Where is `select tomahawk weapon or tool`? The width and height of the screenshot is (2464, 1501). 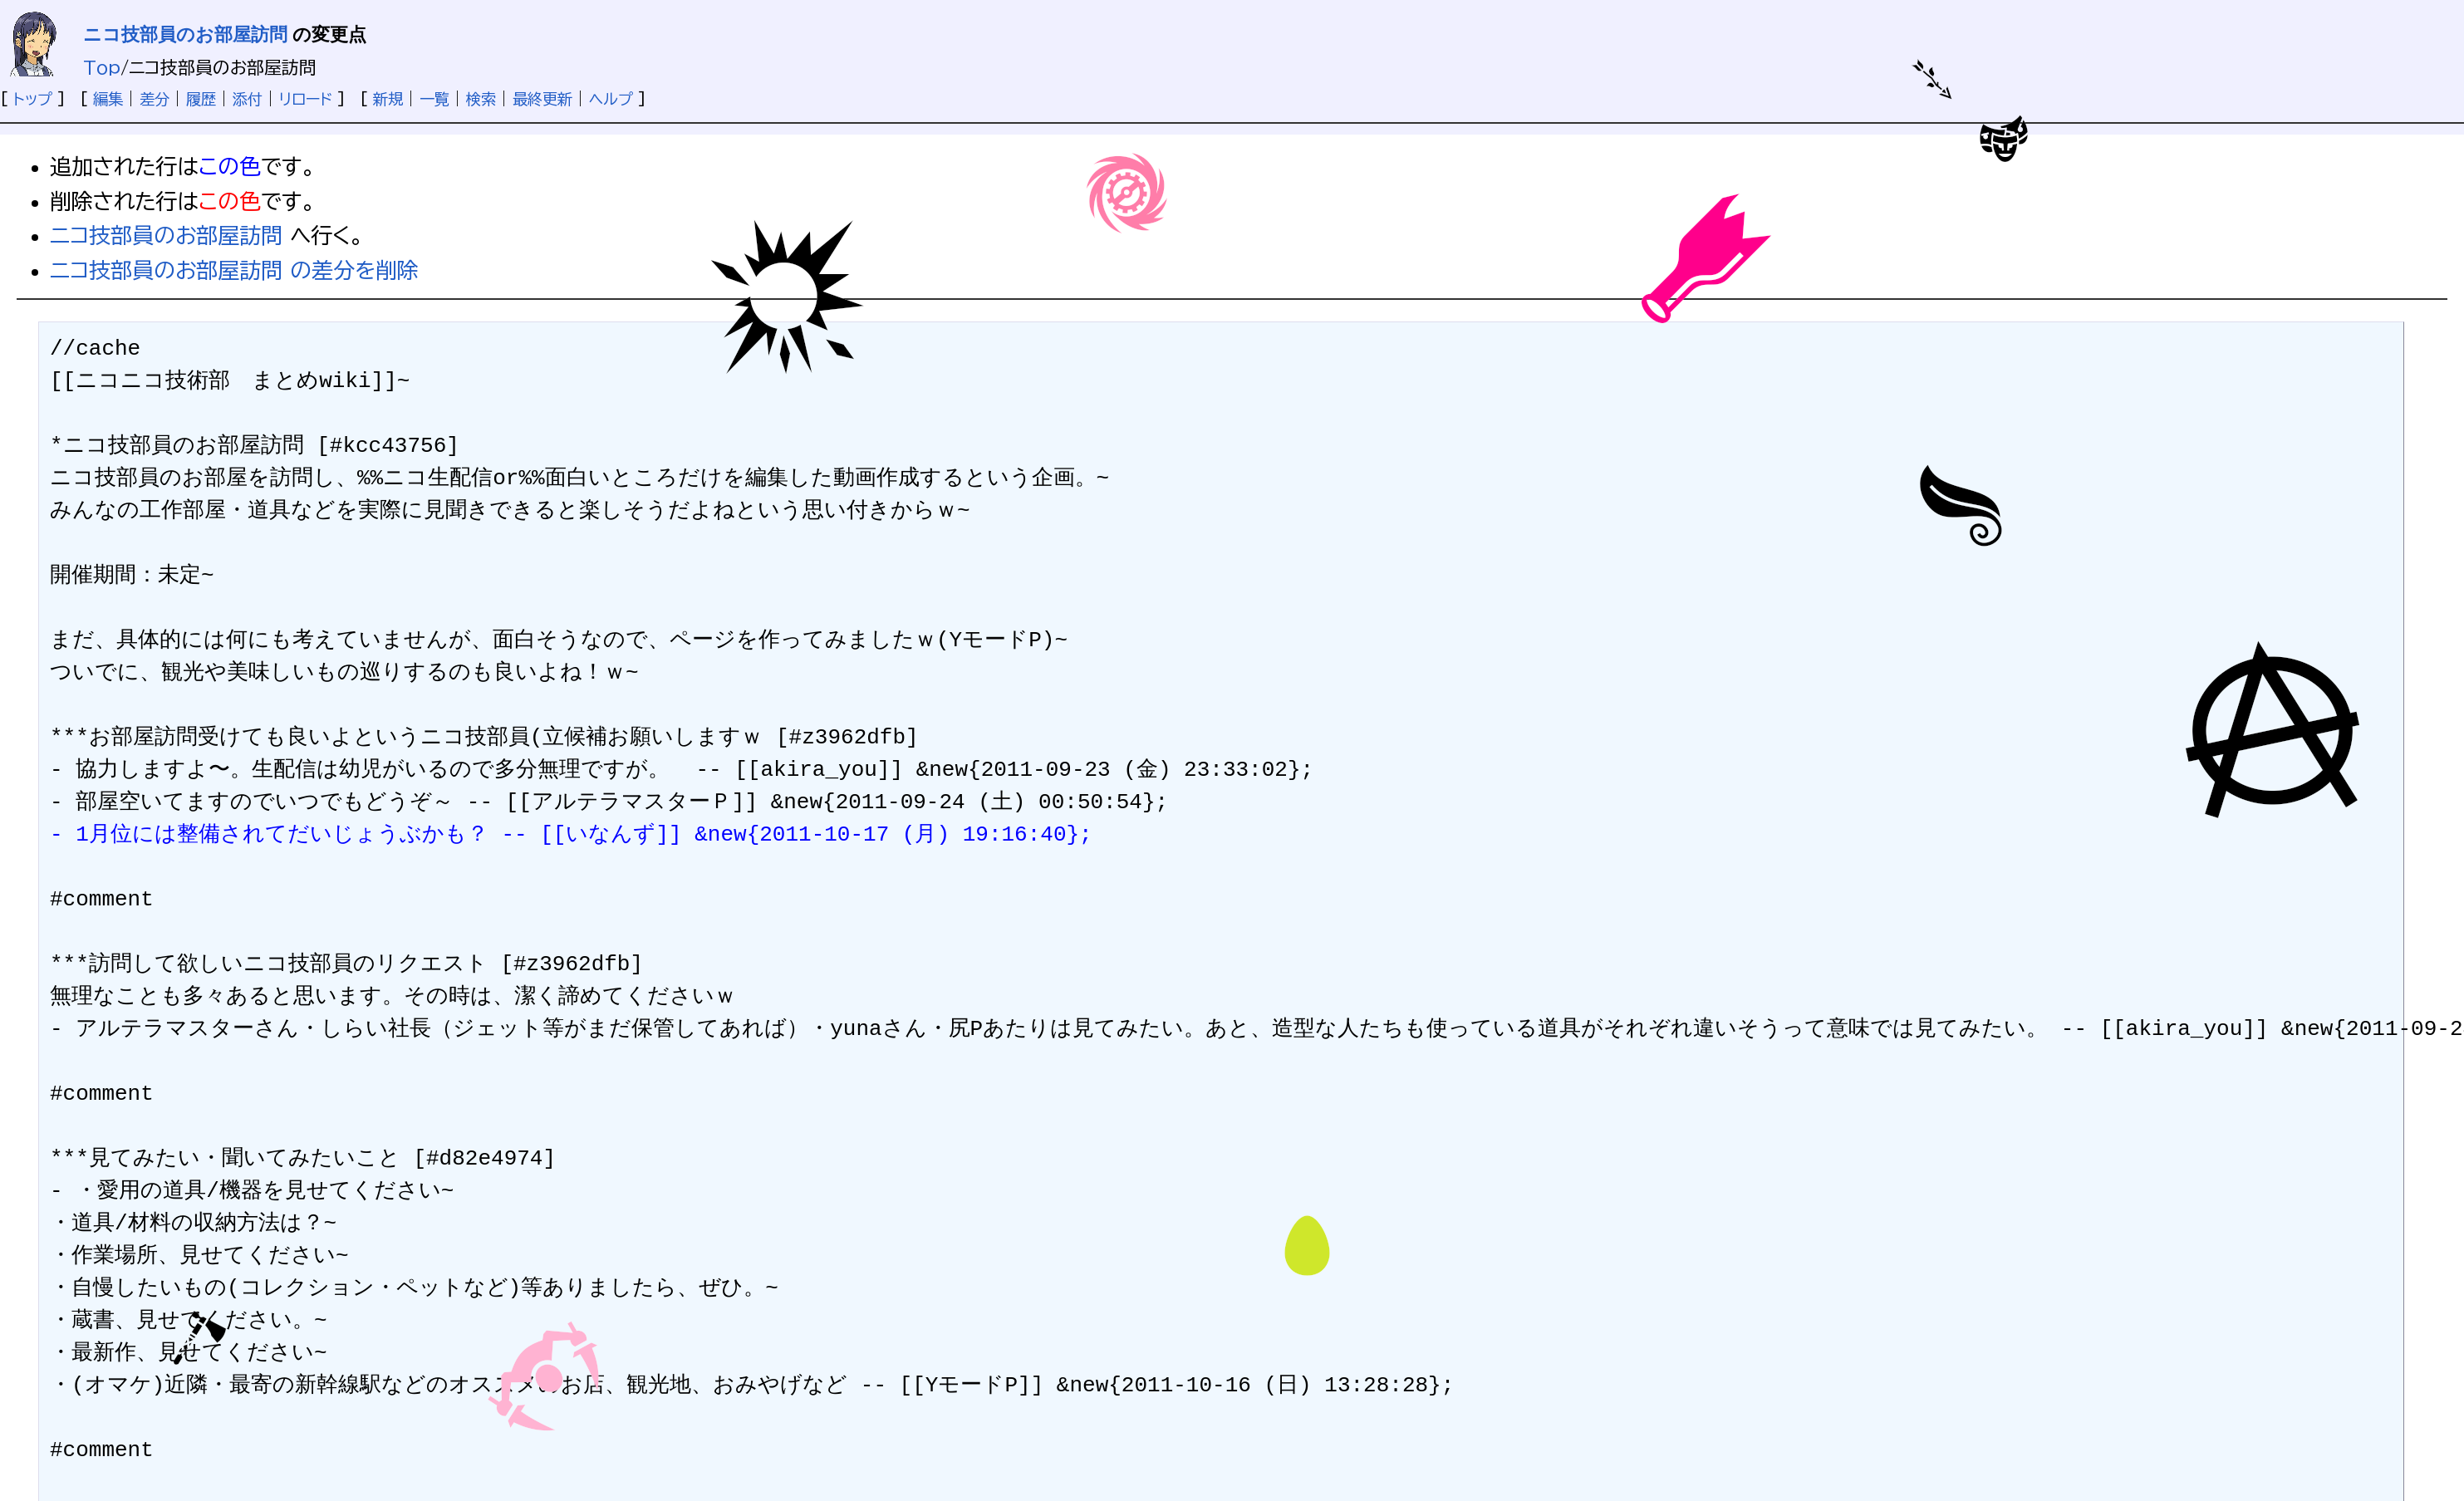 select tomahawk weapon or tool is located at coordinates (199, 1337).